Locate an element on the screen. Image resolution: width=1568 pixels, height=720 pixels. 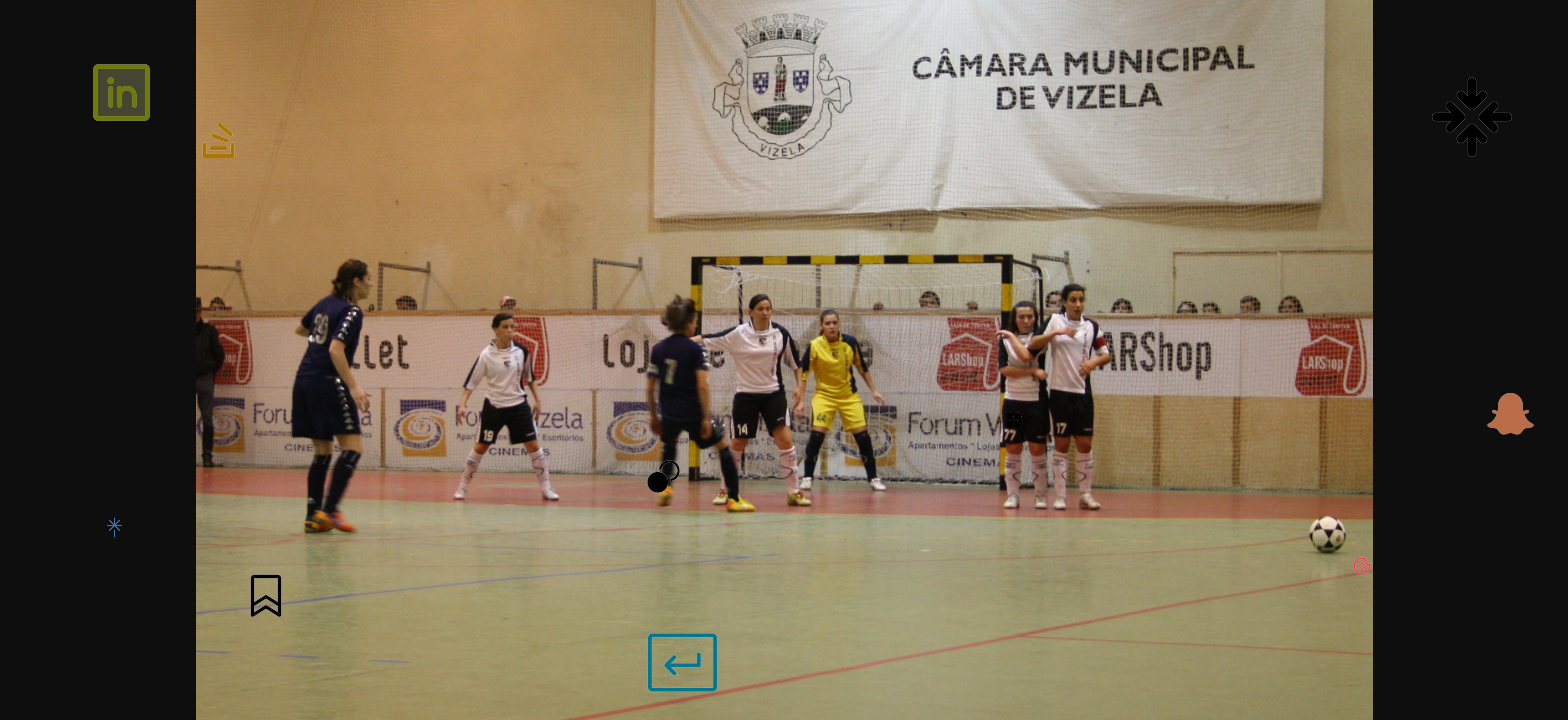
press enter or return key is located at coordinates (682, 662).